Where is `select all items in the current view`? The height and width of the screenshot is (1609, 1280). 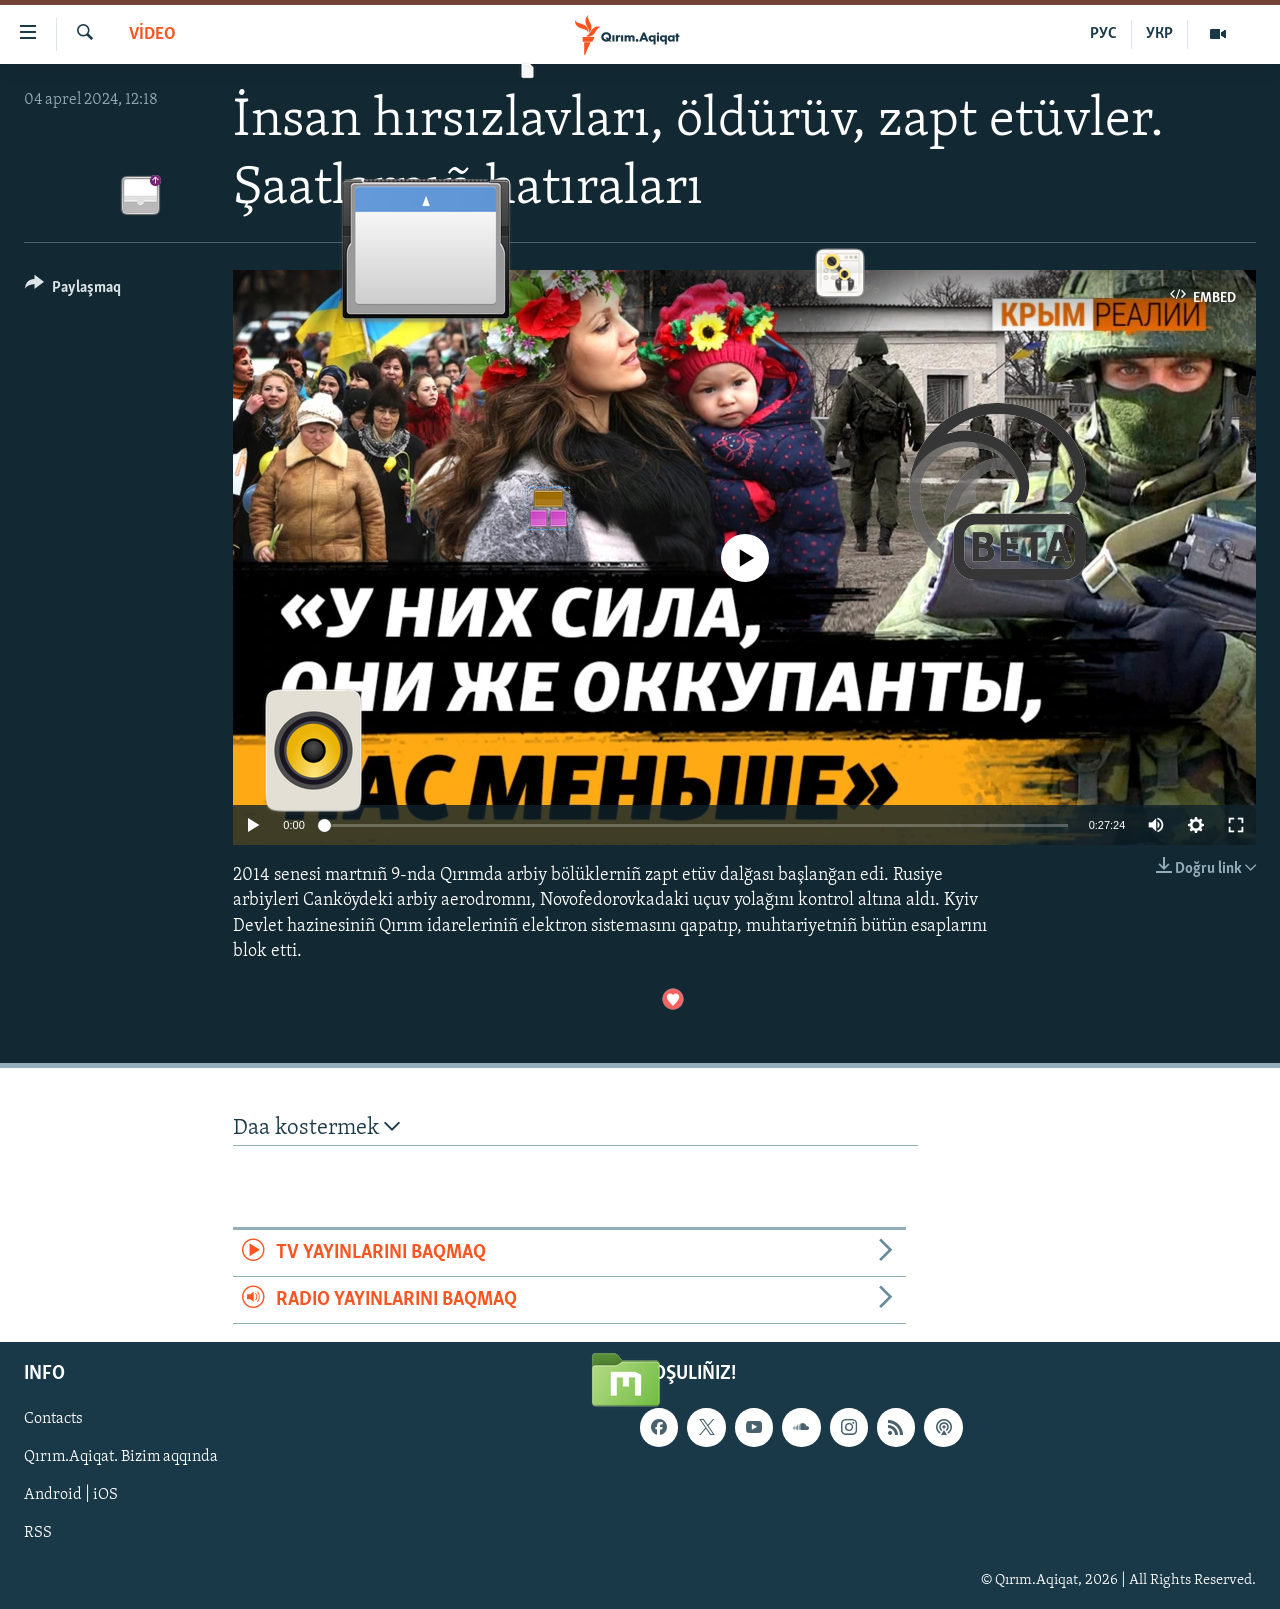
select all items in the current view is located at coordinates (548, 508).